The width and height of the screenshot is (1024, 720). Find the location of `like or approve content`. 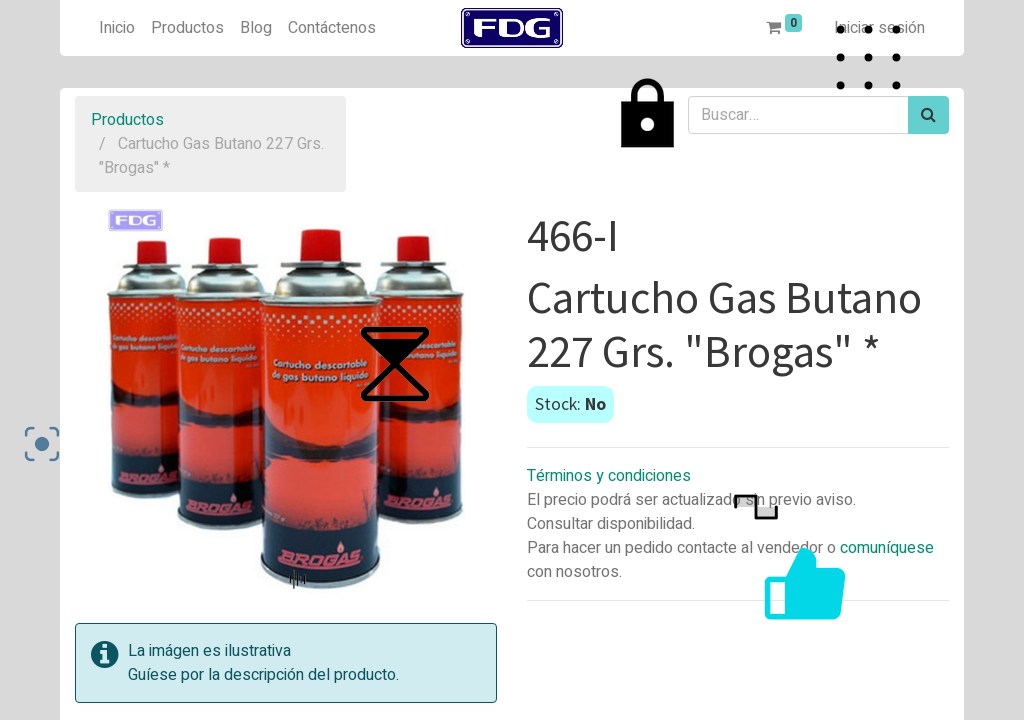

like or approve content is located at coordinates (805, 588).